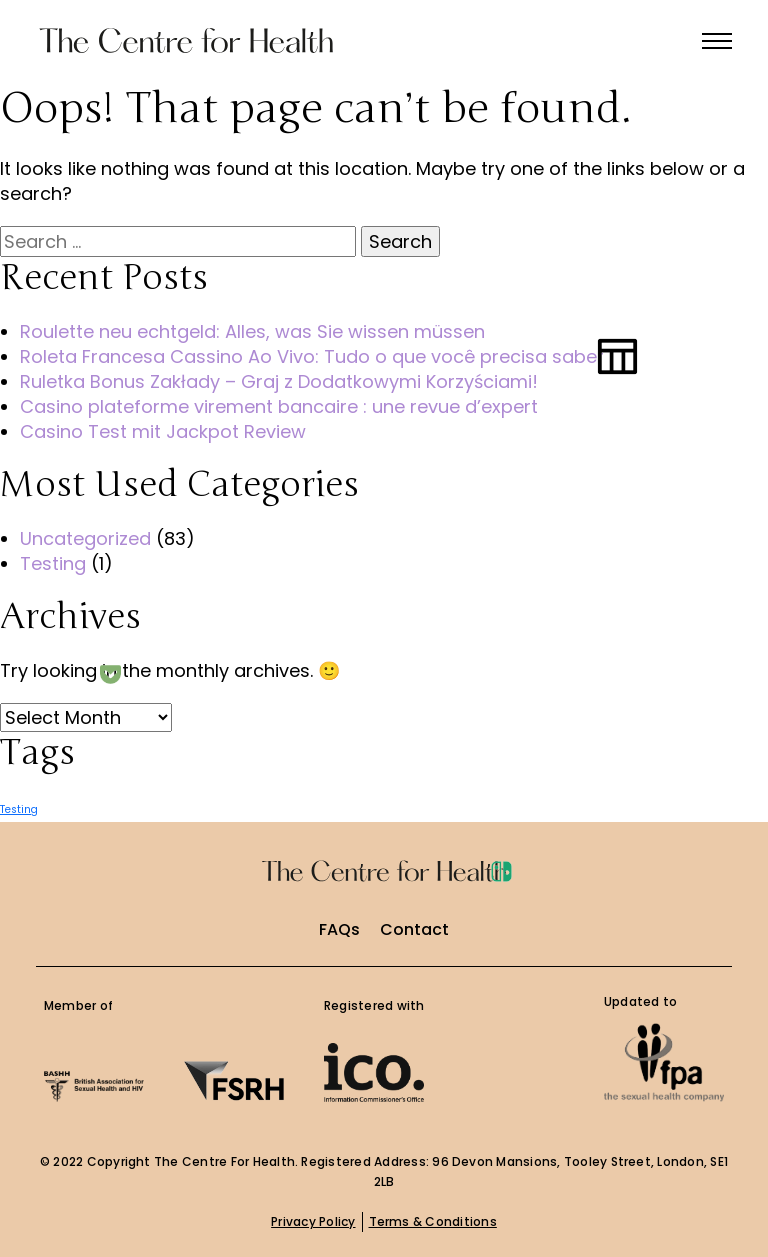  What do you see at coordinates (617, 356) in the screenshot?
I see `insert a table into a document` at bounding box center [617, 356].